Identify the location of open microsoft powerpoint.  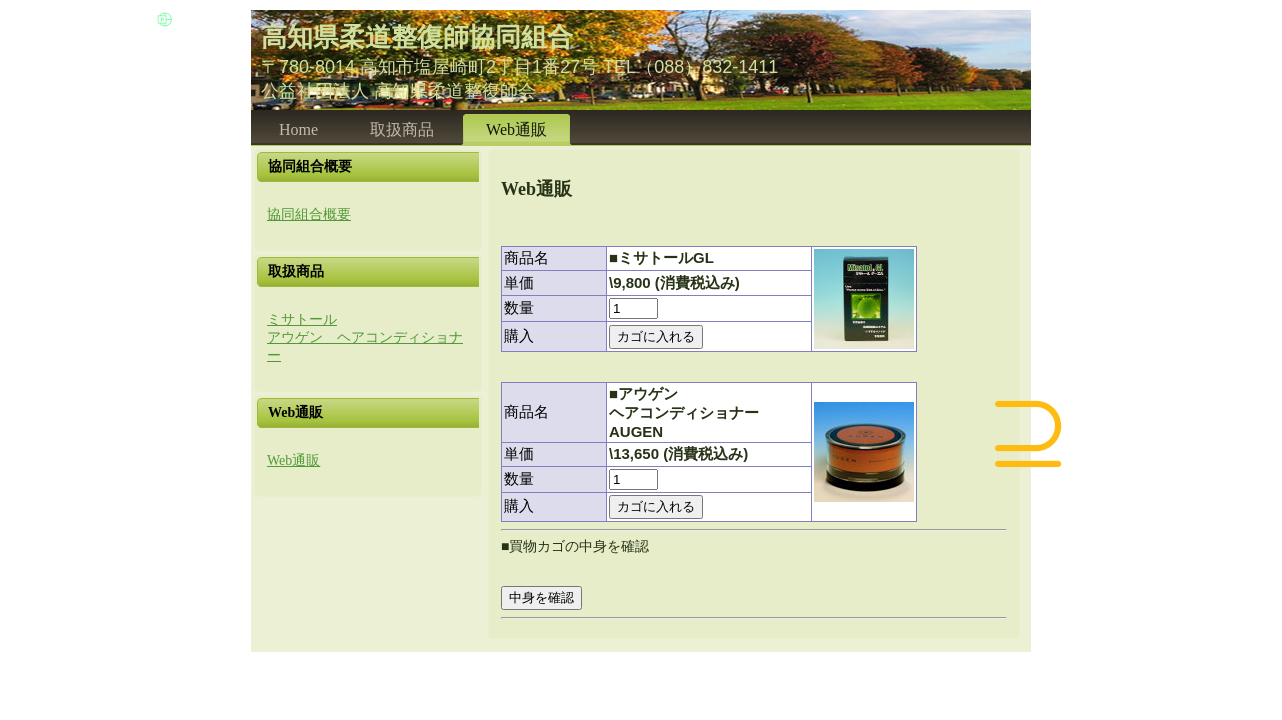
(164, 19).